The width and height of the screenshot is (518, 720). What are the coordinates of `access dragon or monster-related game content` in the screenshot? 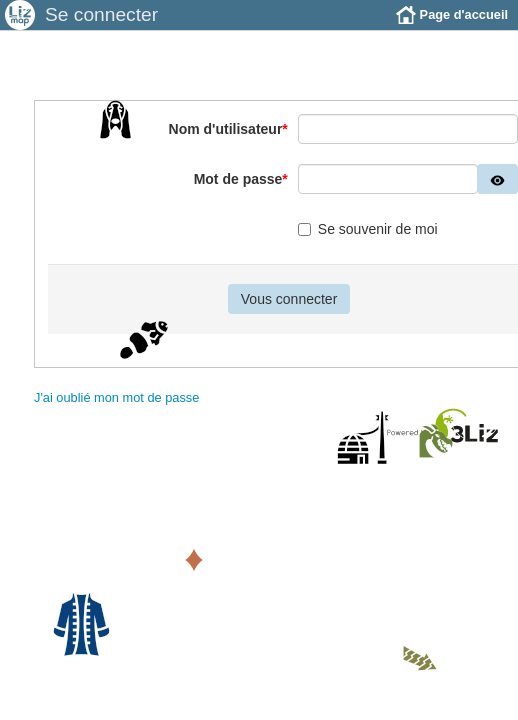 It's located at (436, 441).